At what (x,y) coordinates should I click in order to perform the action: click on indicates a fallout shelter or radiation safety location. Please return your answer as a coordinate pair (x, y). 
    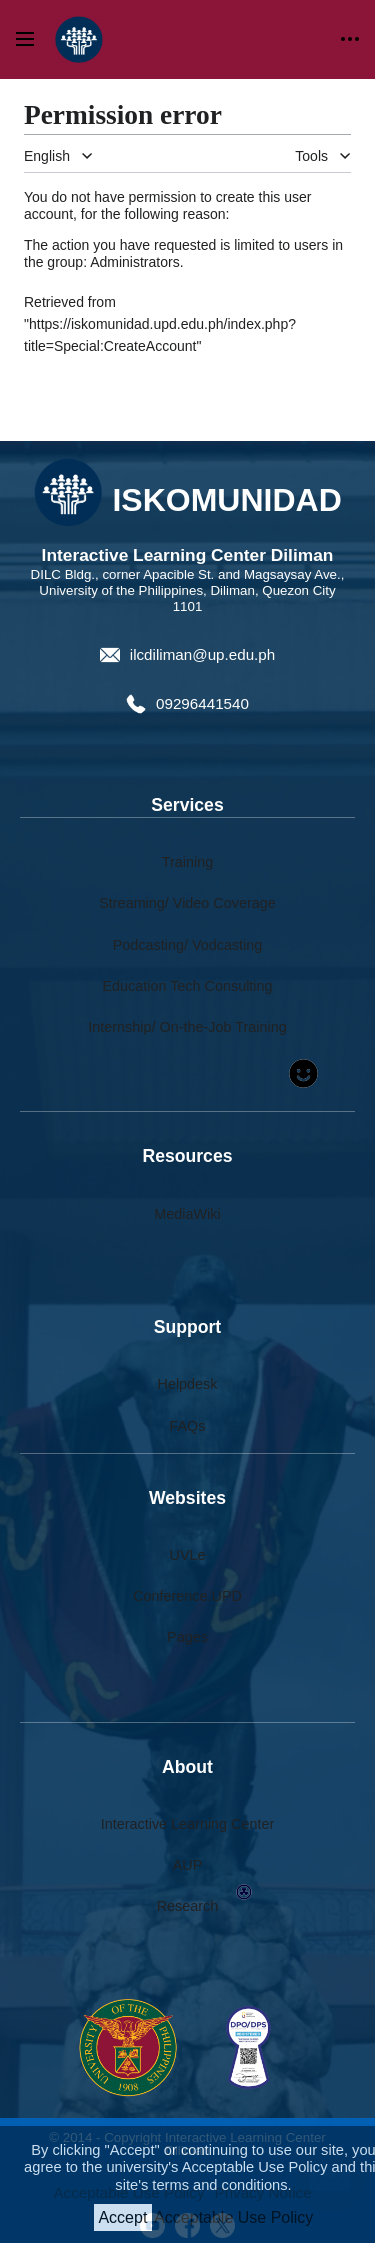
    Looking at the image, I should click on (244, 1892).